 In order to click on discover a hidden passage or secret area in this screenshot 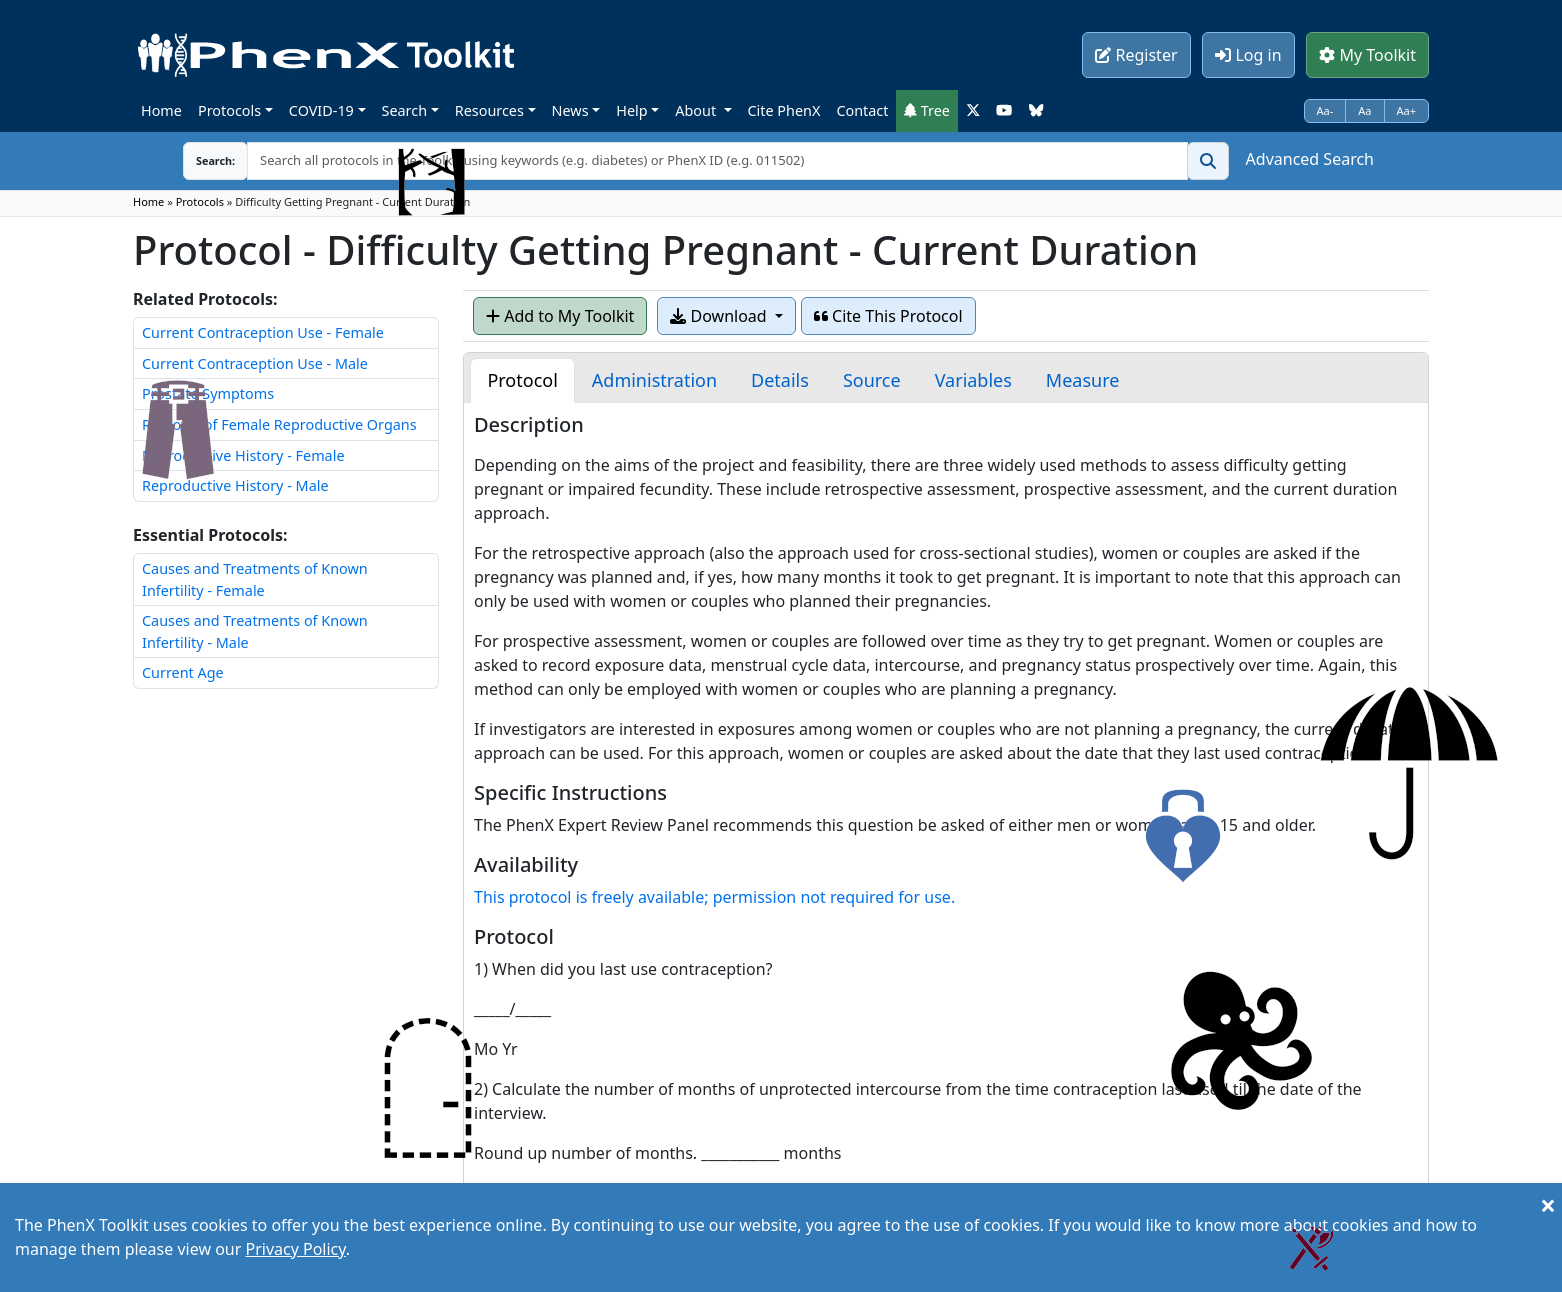, I will do `click(428, 1088)`.